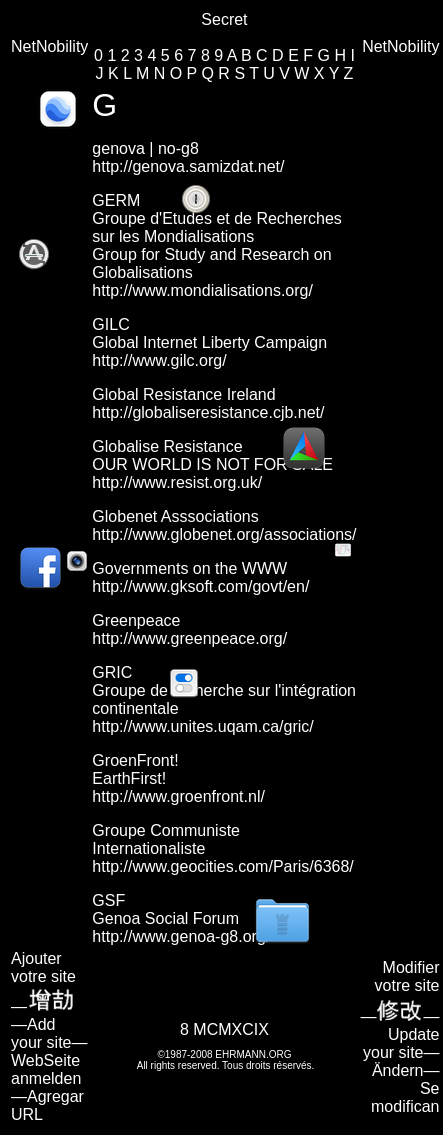  Describe the element at coordinates (184, 683) in the screenshot. I see `open unity tweak tool settings` at that location.